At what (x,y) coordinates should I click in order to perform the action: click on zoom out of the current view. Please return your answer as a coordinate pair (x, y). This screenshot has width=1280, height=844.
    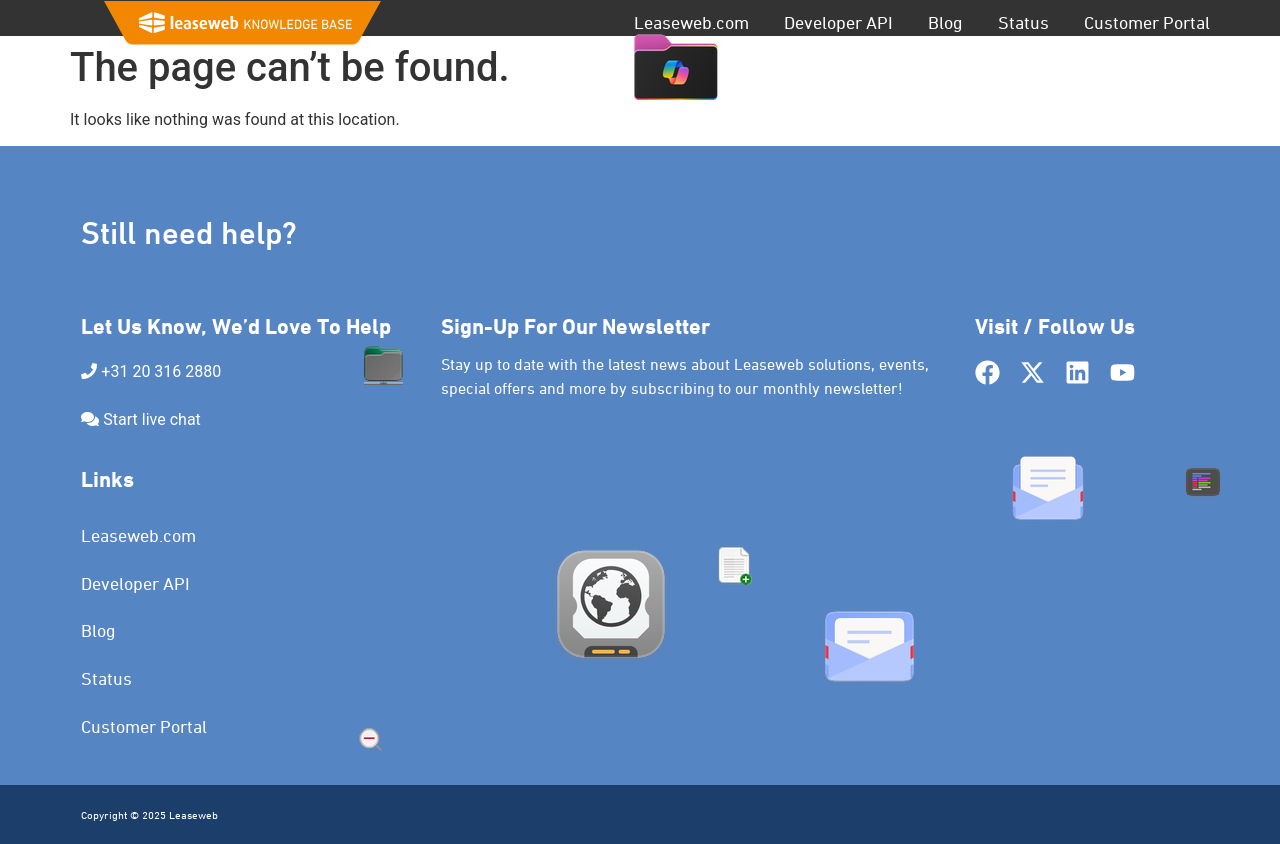
    Looking at the image, I should click on (370, 739).